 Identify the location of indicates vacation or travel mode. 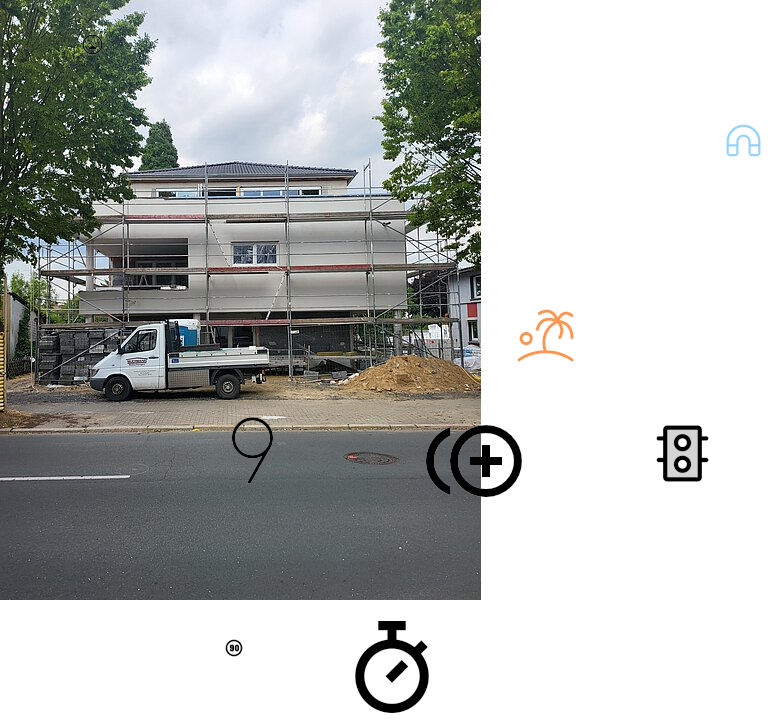
(545, 335).